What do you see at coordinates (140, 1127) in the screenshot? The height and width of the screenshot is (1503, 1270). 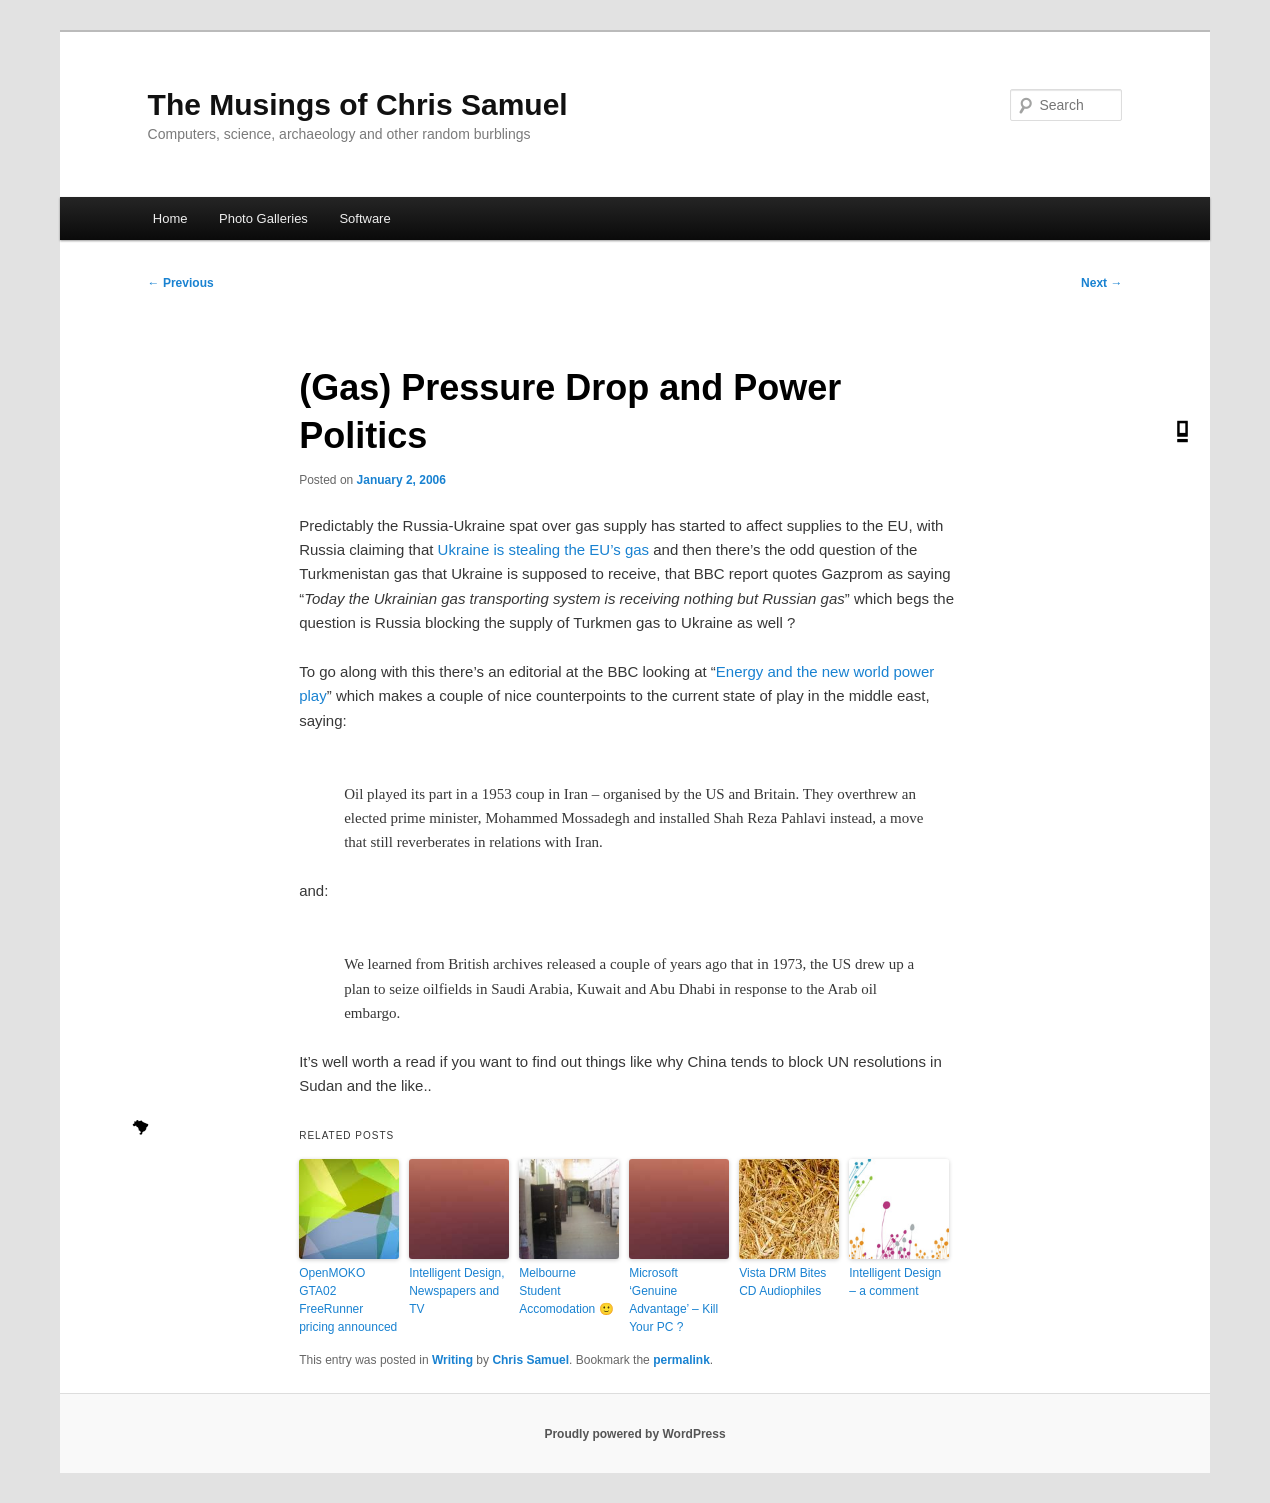 I see `select brazil as your country or region` at bounding box center [140, 1127].